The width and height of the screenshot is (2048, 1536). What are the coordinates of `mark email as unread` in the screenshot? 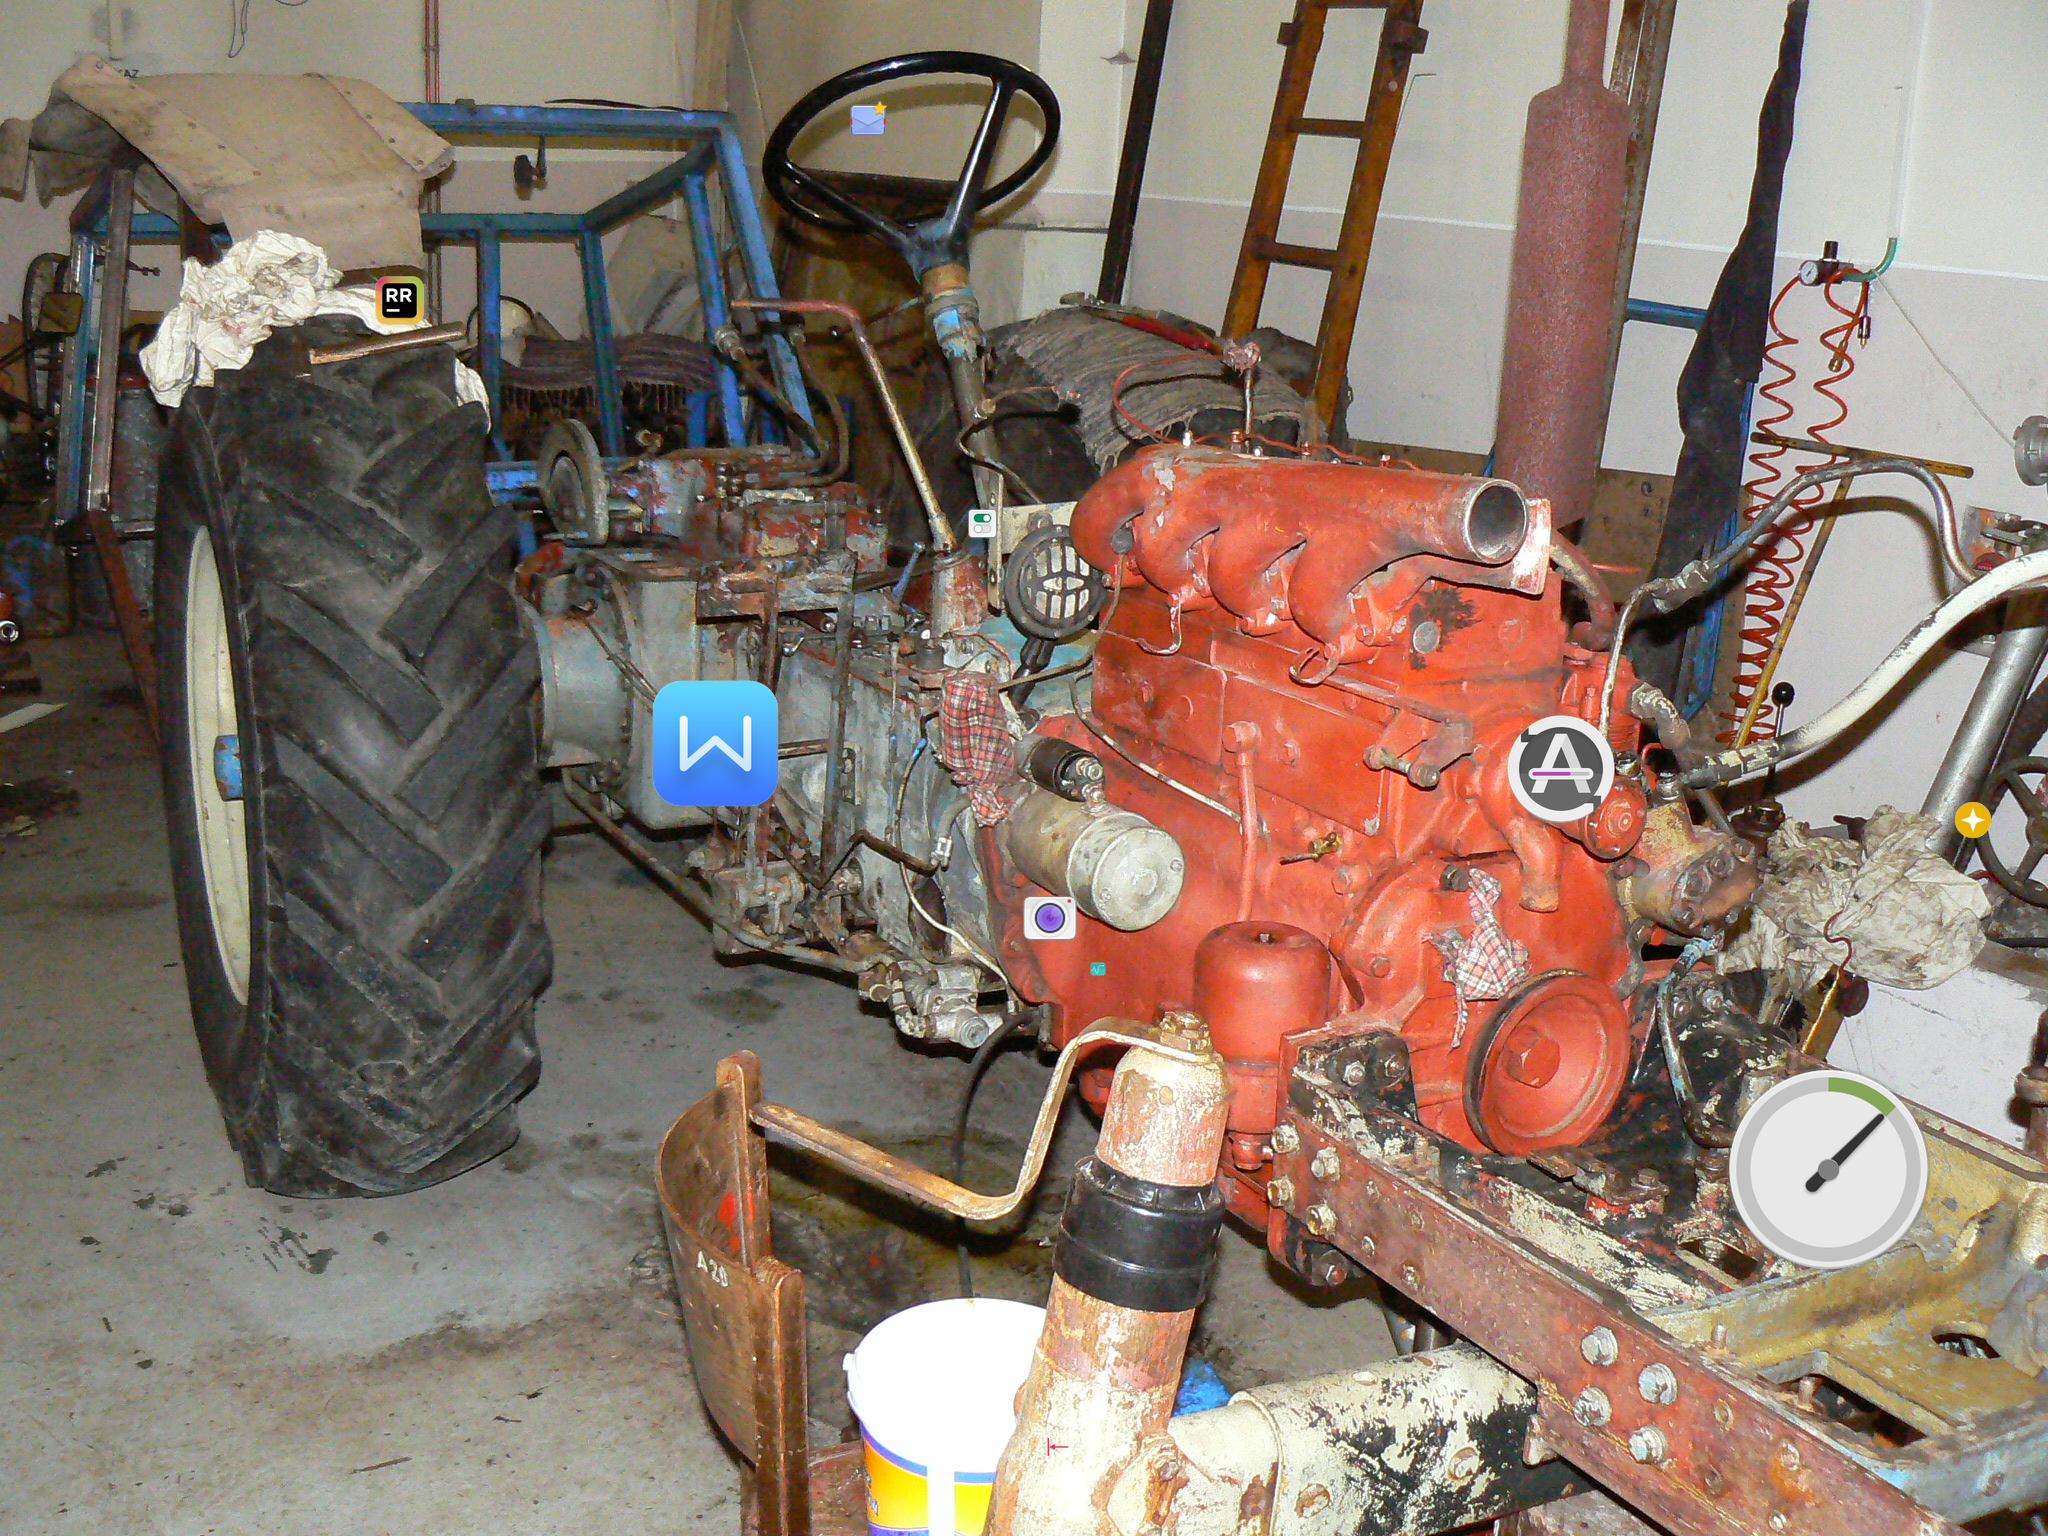 It's located at (868, 120).